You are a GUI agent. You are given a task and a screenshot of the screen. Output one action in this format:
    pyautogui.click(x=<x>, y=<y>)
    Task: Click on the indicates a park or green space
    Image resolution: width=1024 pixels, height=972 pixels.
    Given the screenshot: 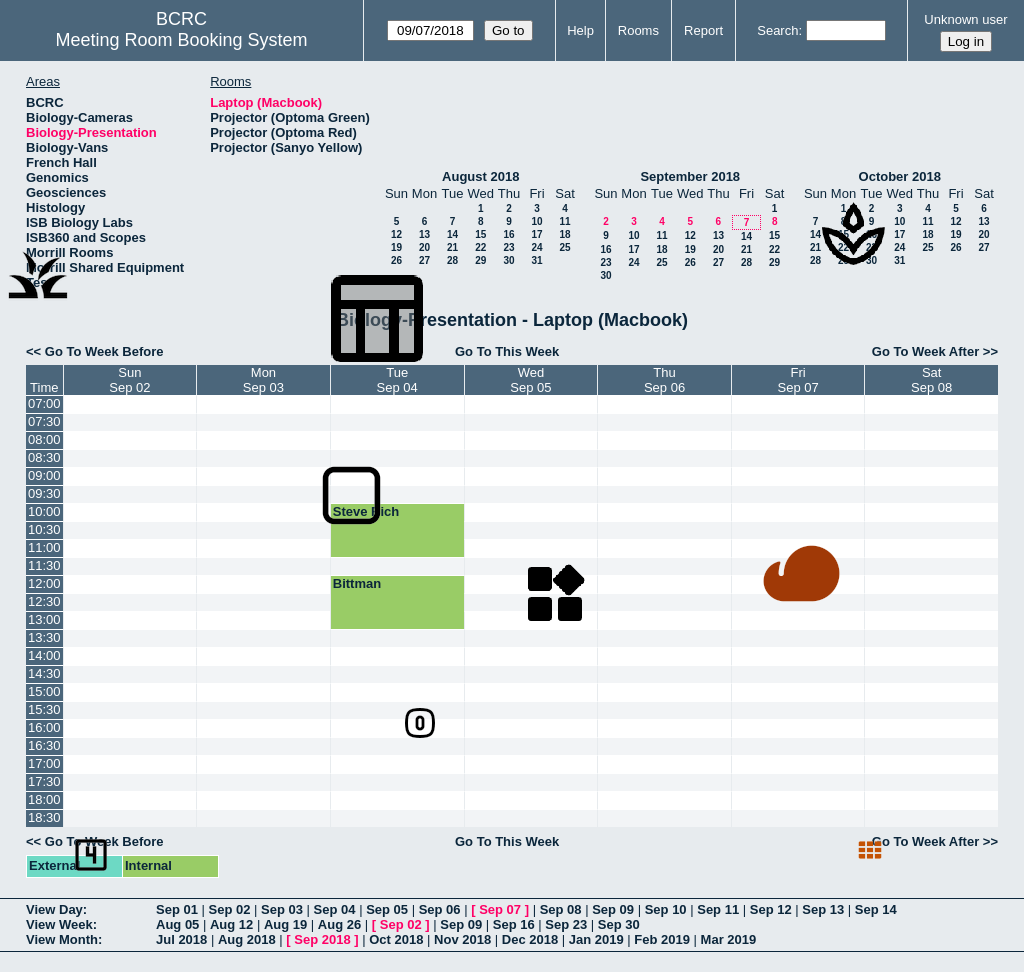 What is the action you would take?
    pyautogui.click(x=38, y=275)
    